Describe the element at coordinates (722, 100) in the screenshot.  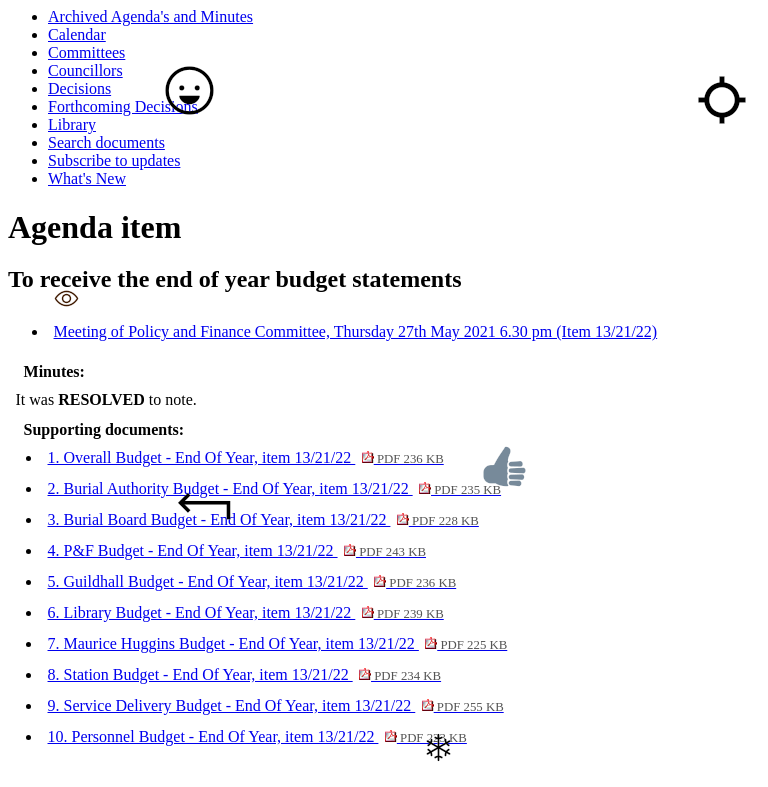
I see `find my current location` at that location.